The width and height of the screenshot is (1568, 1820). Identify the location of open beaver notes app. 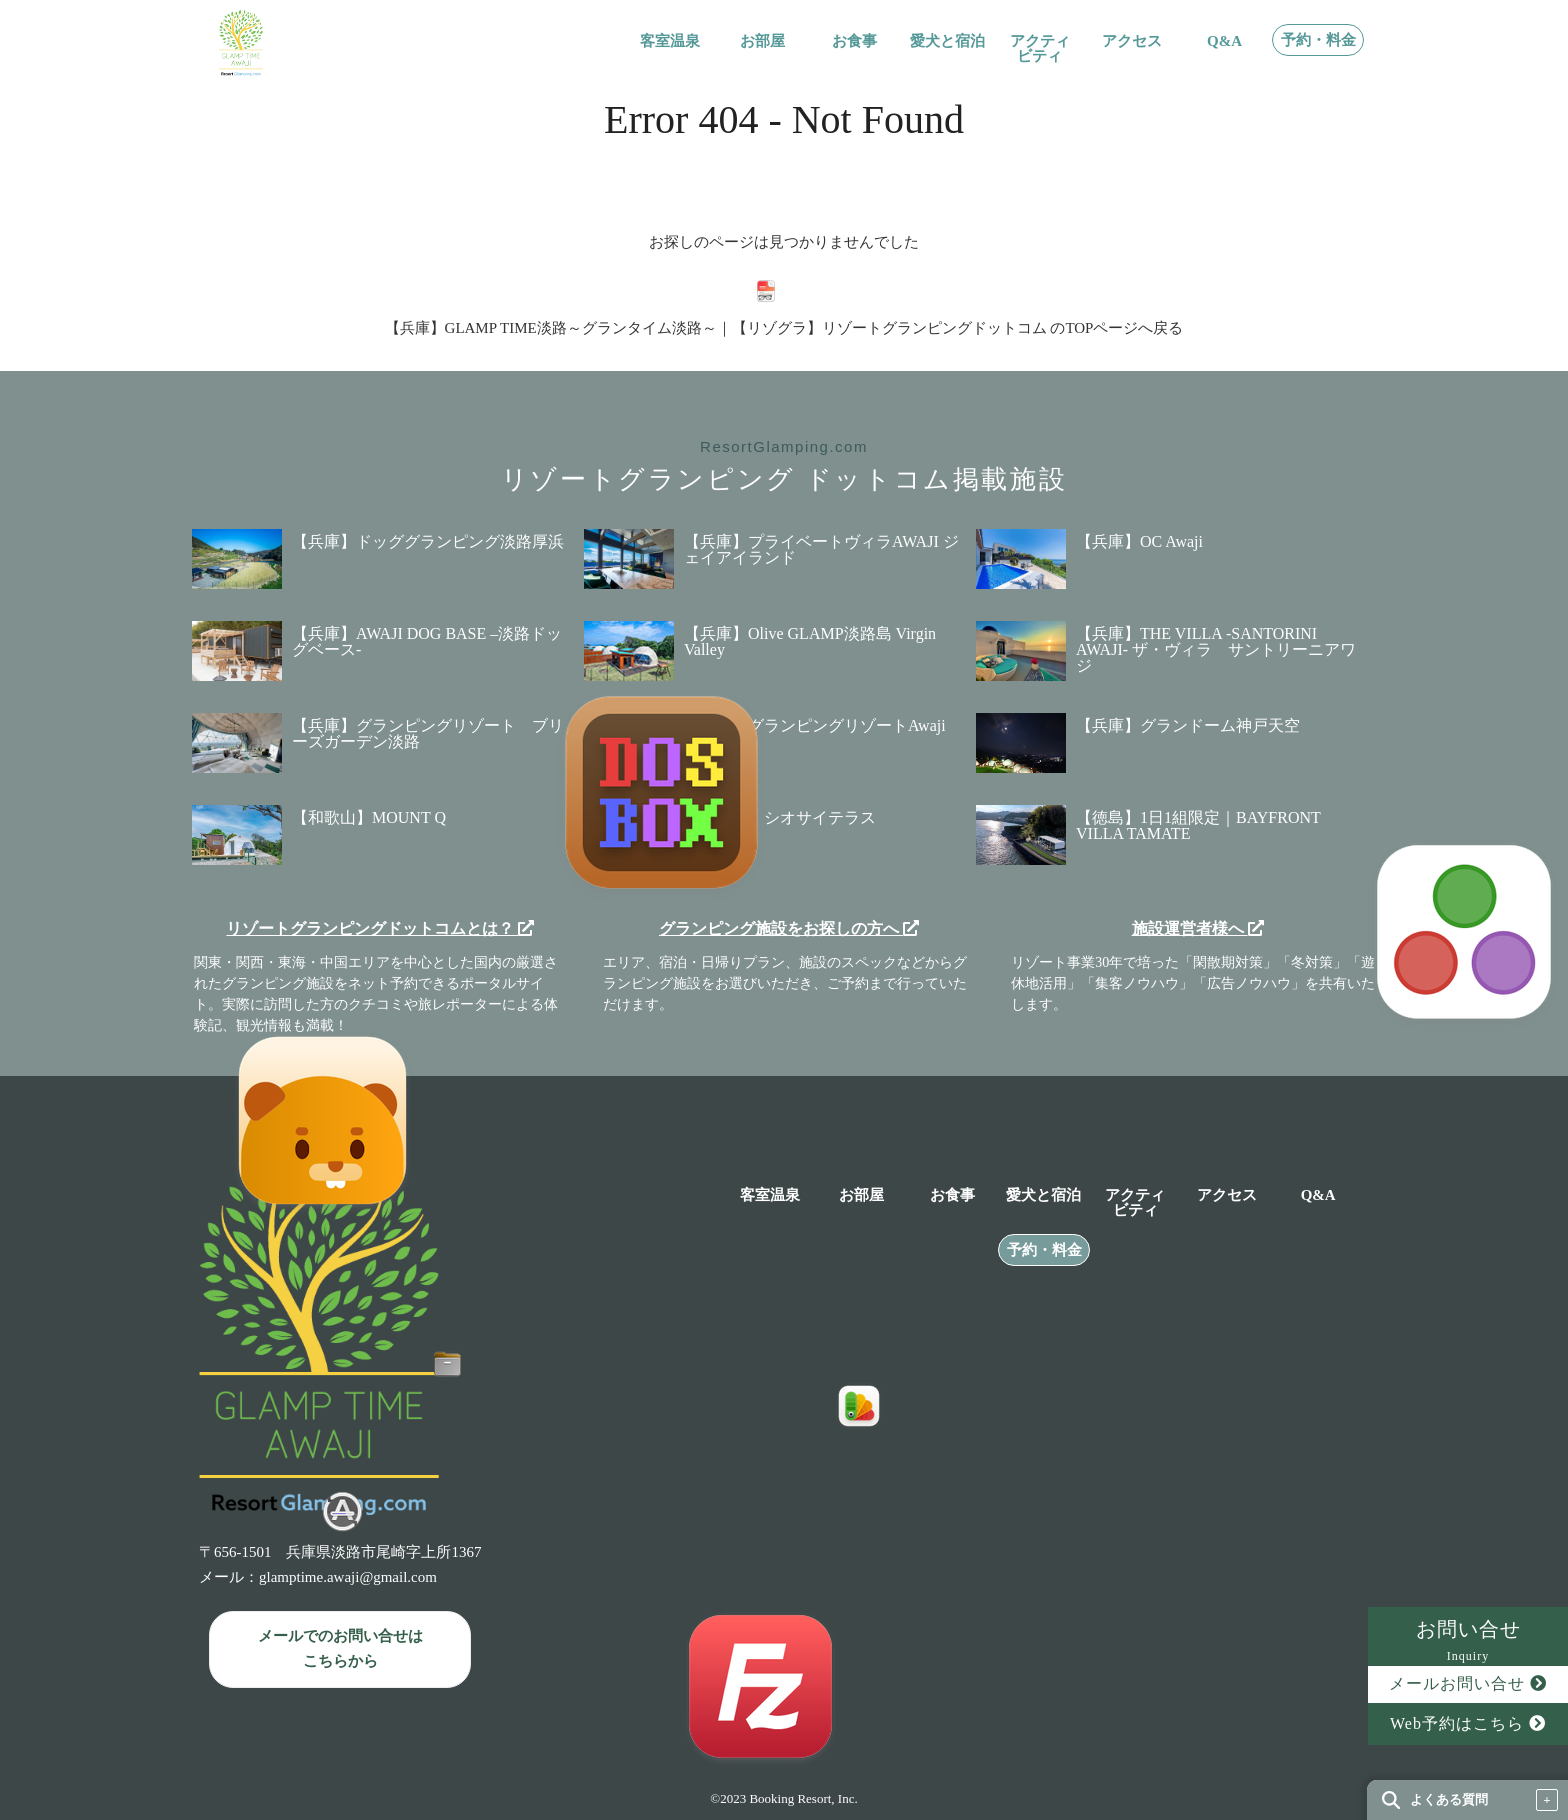
(322, 1120).